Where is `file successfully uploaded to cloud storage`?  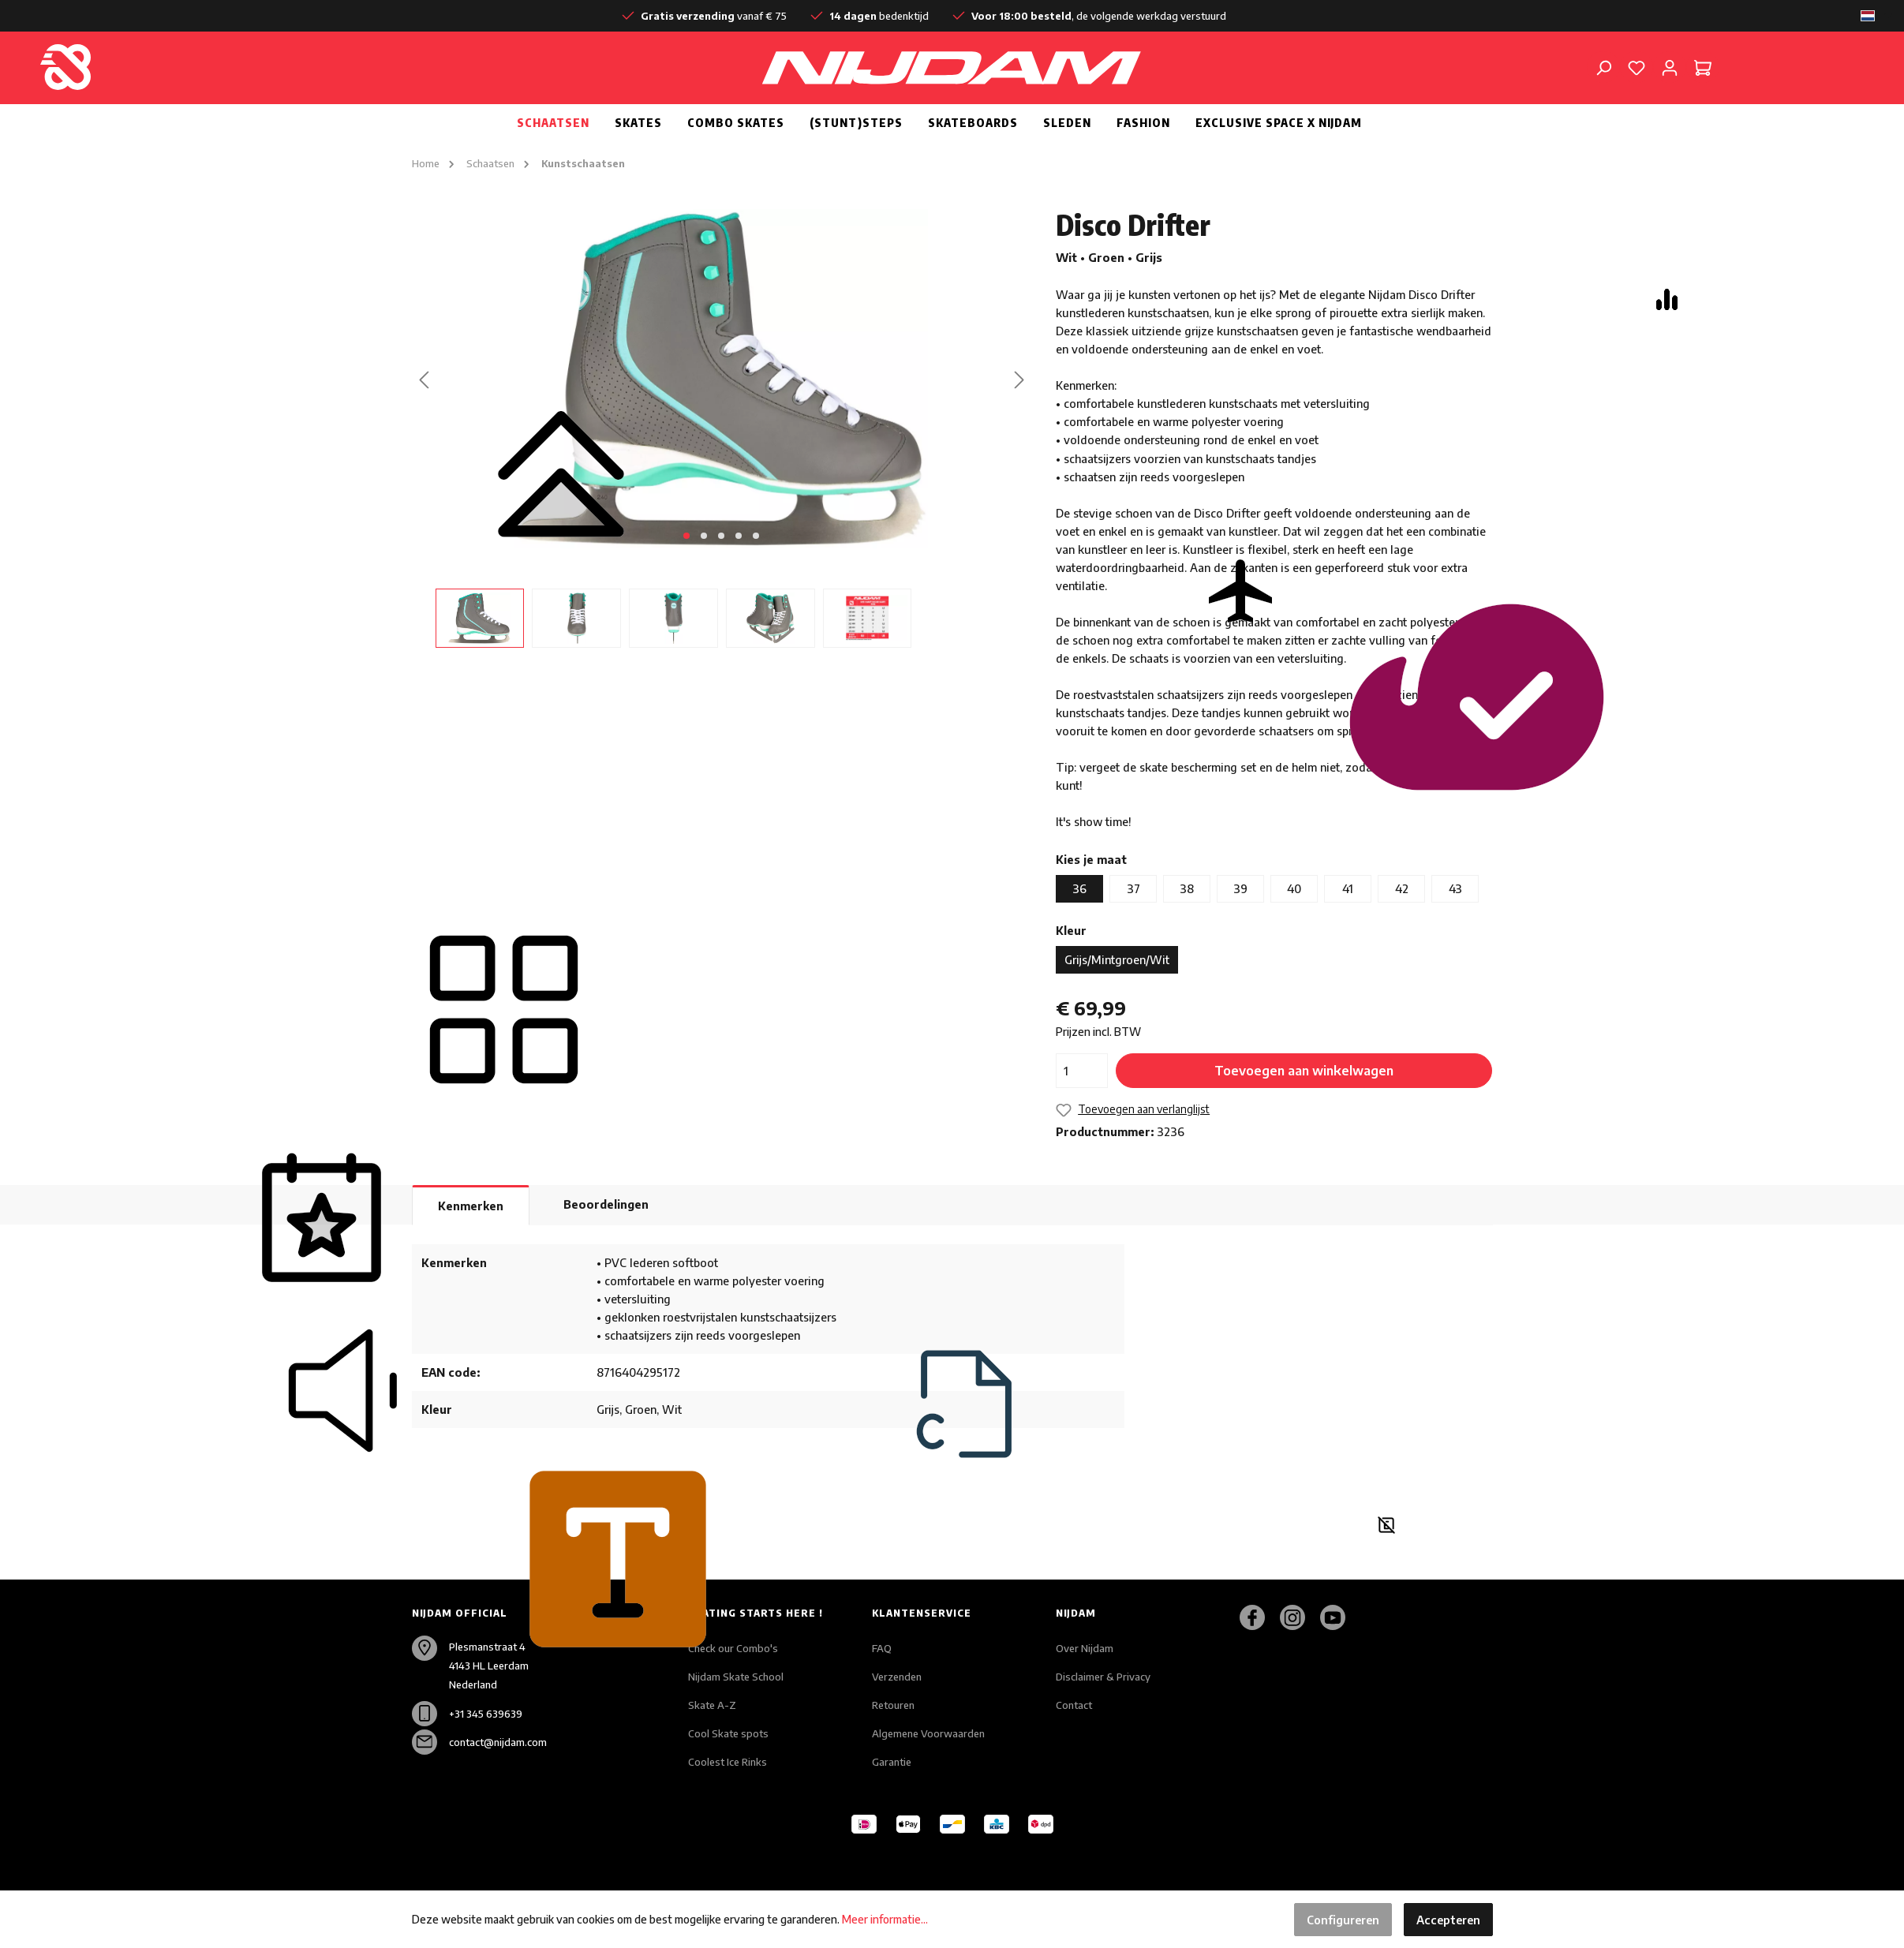 file successfully uploaded to cloud storage is located at coordinates (1476, 697).